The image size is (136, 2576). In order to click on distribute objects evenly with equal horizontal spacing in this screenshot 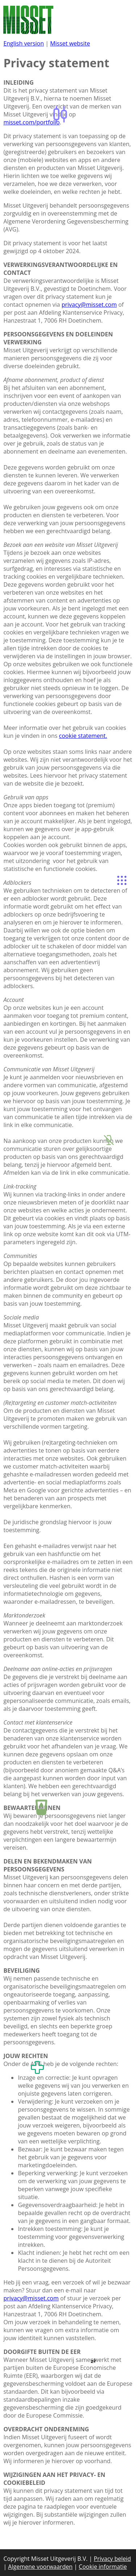, I will do `click(60, 114)`.